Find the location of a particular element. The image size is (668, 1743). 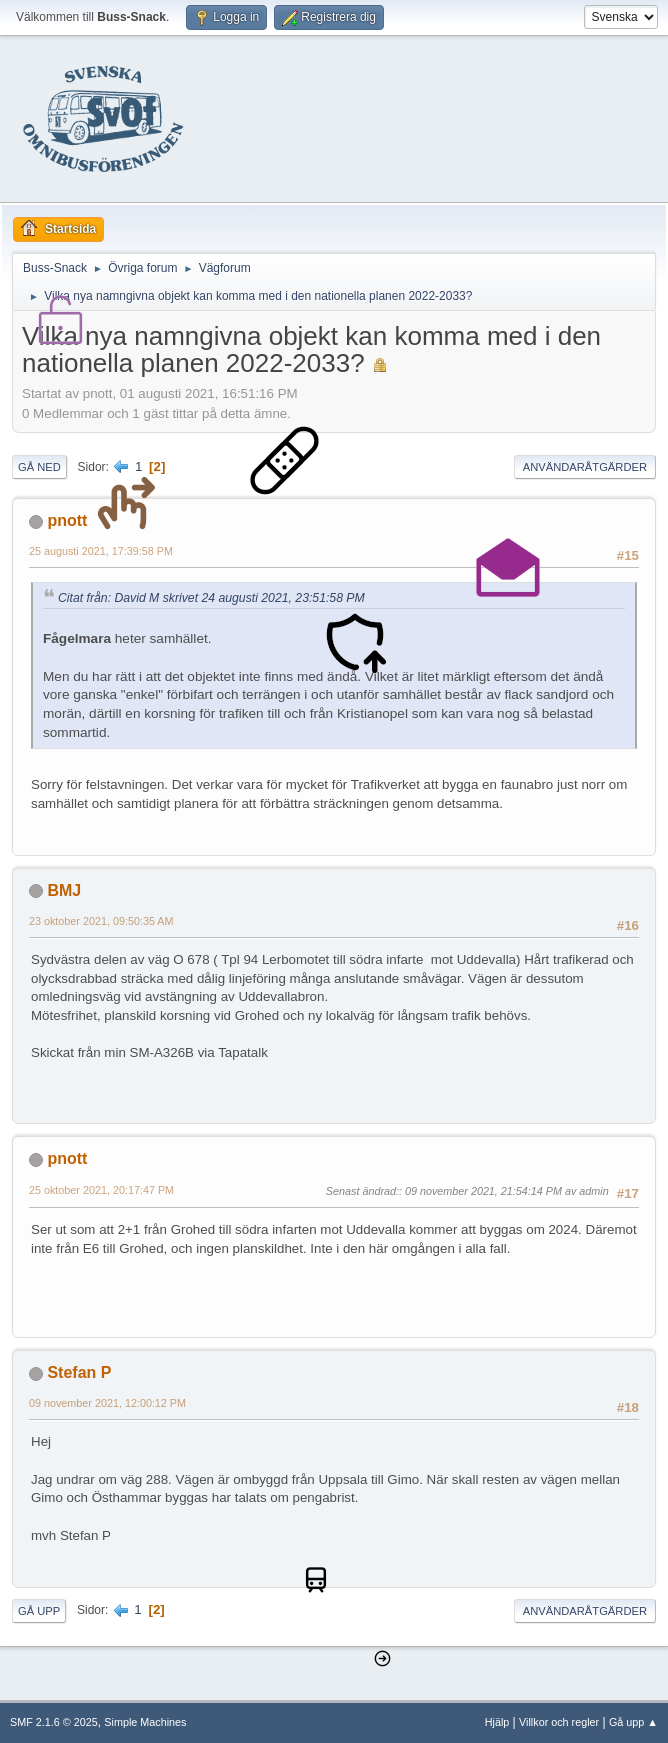

upgrade or enhance security protection is located at coordinates (355, 642).